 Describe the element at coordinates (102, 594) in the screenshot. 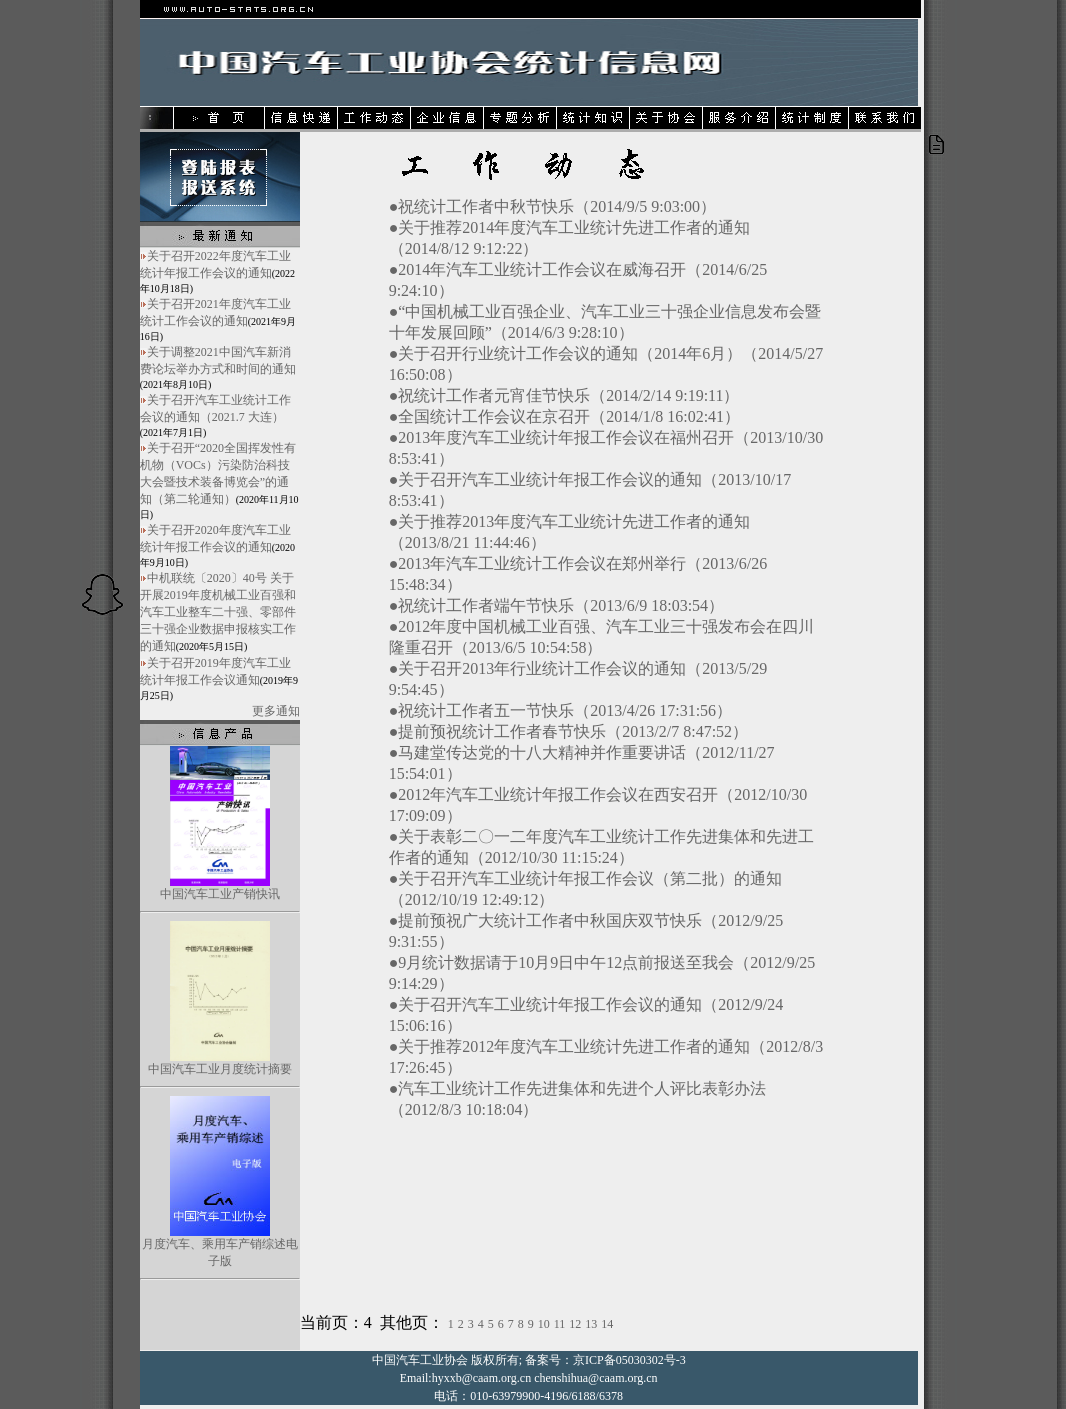

I see `open snapchat app` at that location.